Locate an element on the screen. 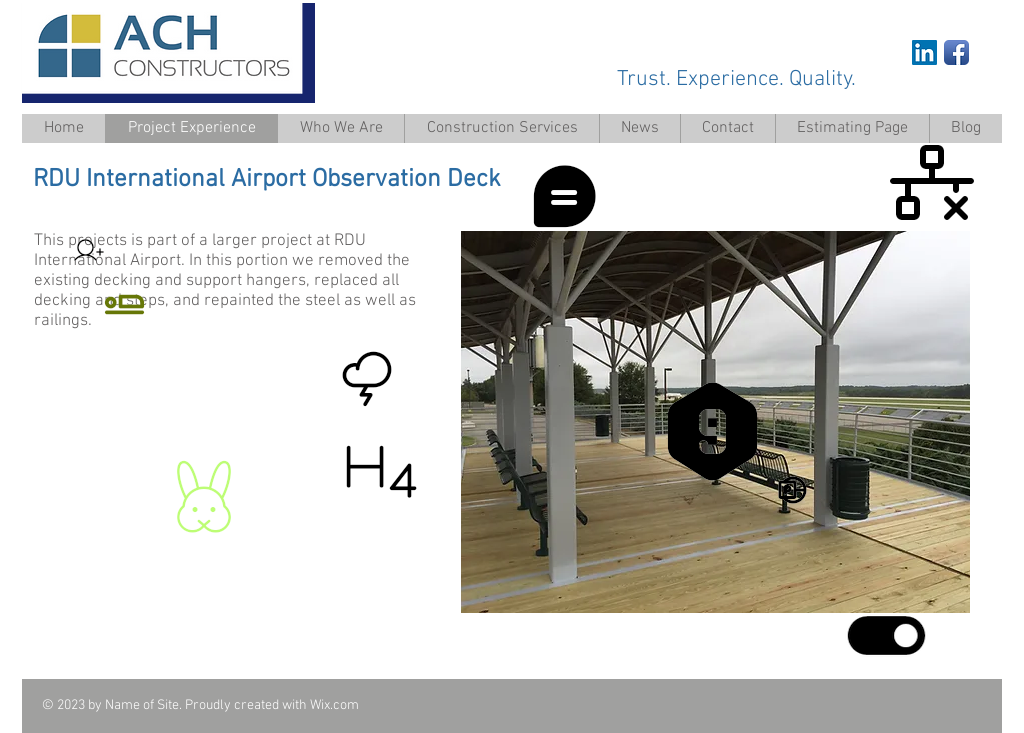 The width and height of the screenshot is (1024, 733). open chat or messaging is located at coordinates (563, 197).